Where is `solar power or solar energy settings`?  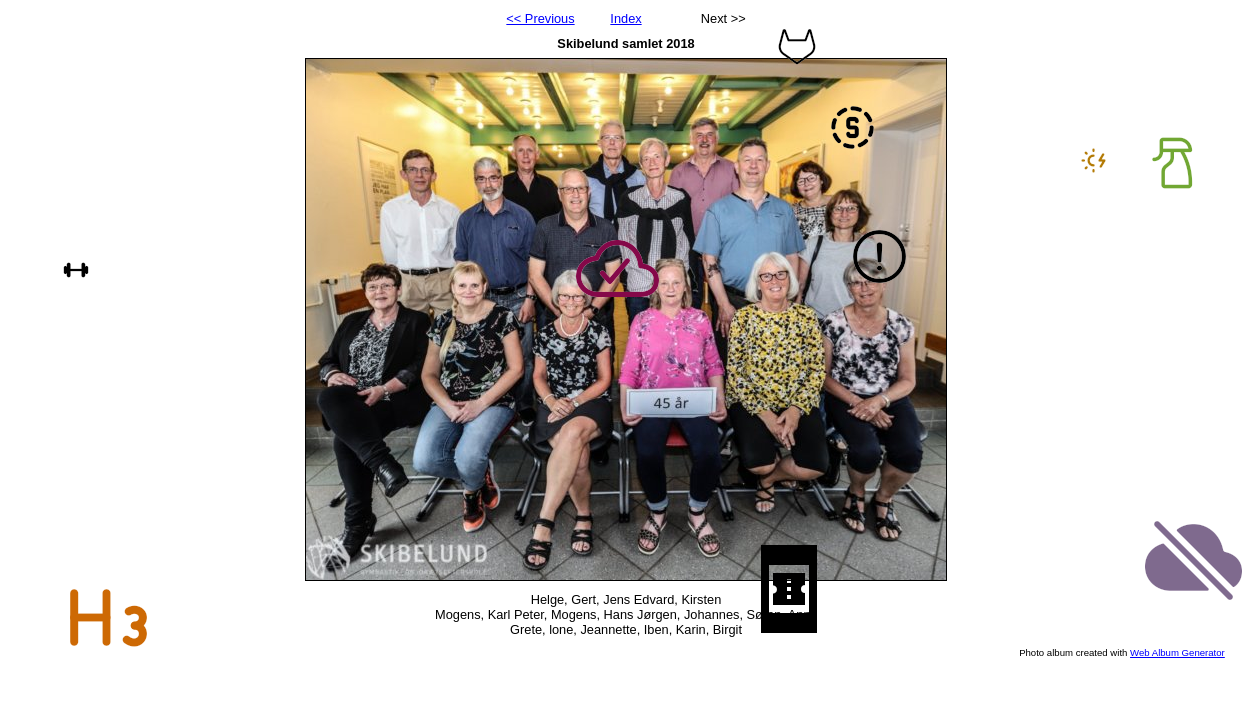
solar power or solar energy settings is located at coordinates (1093, 160).